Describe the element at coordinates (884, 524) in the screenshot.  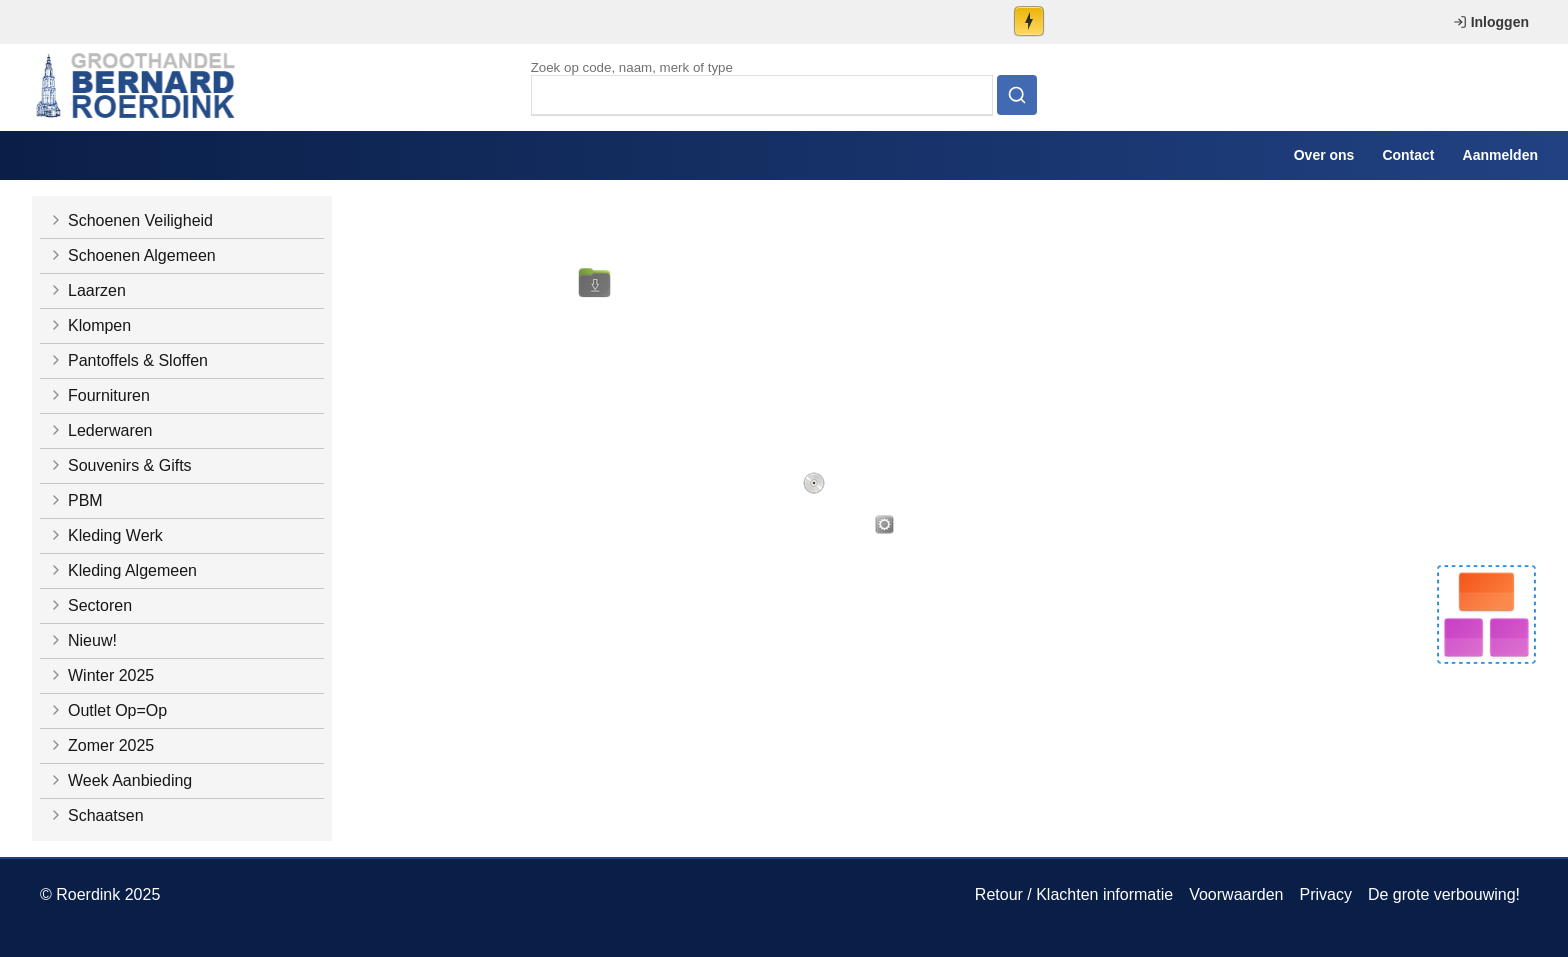
I see `shared library file type indicator` at that location.